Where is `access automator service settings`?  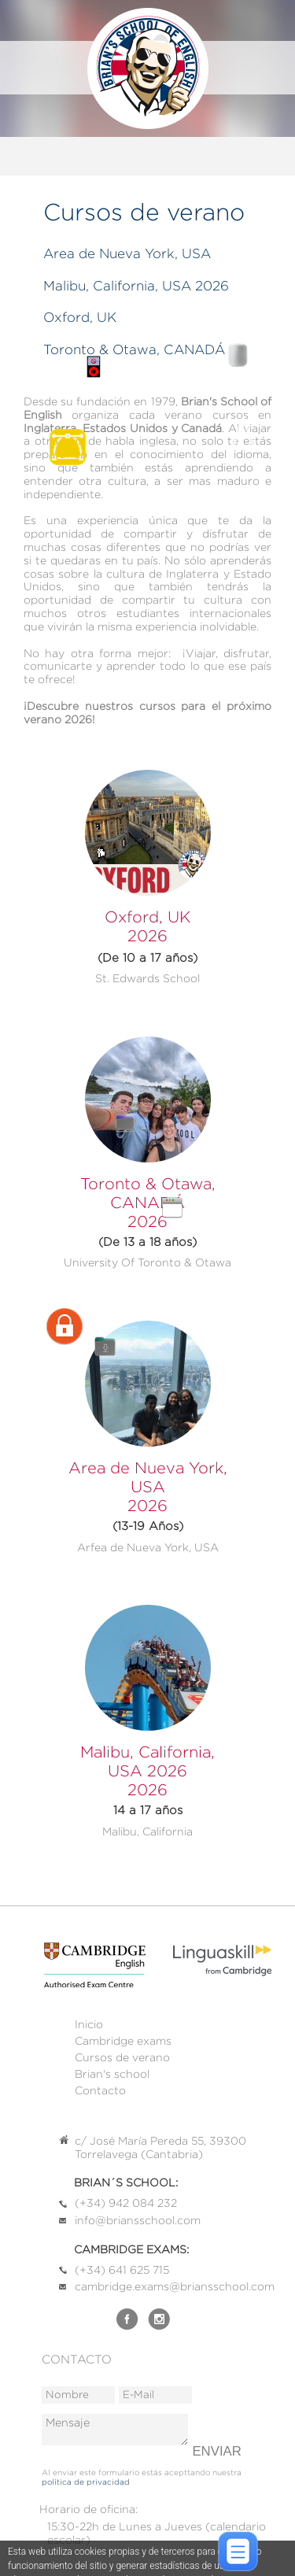 access automator service settings is located at coordinates (138, 1647).